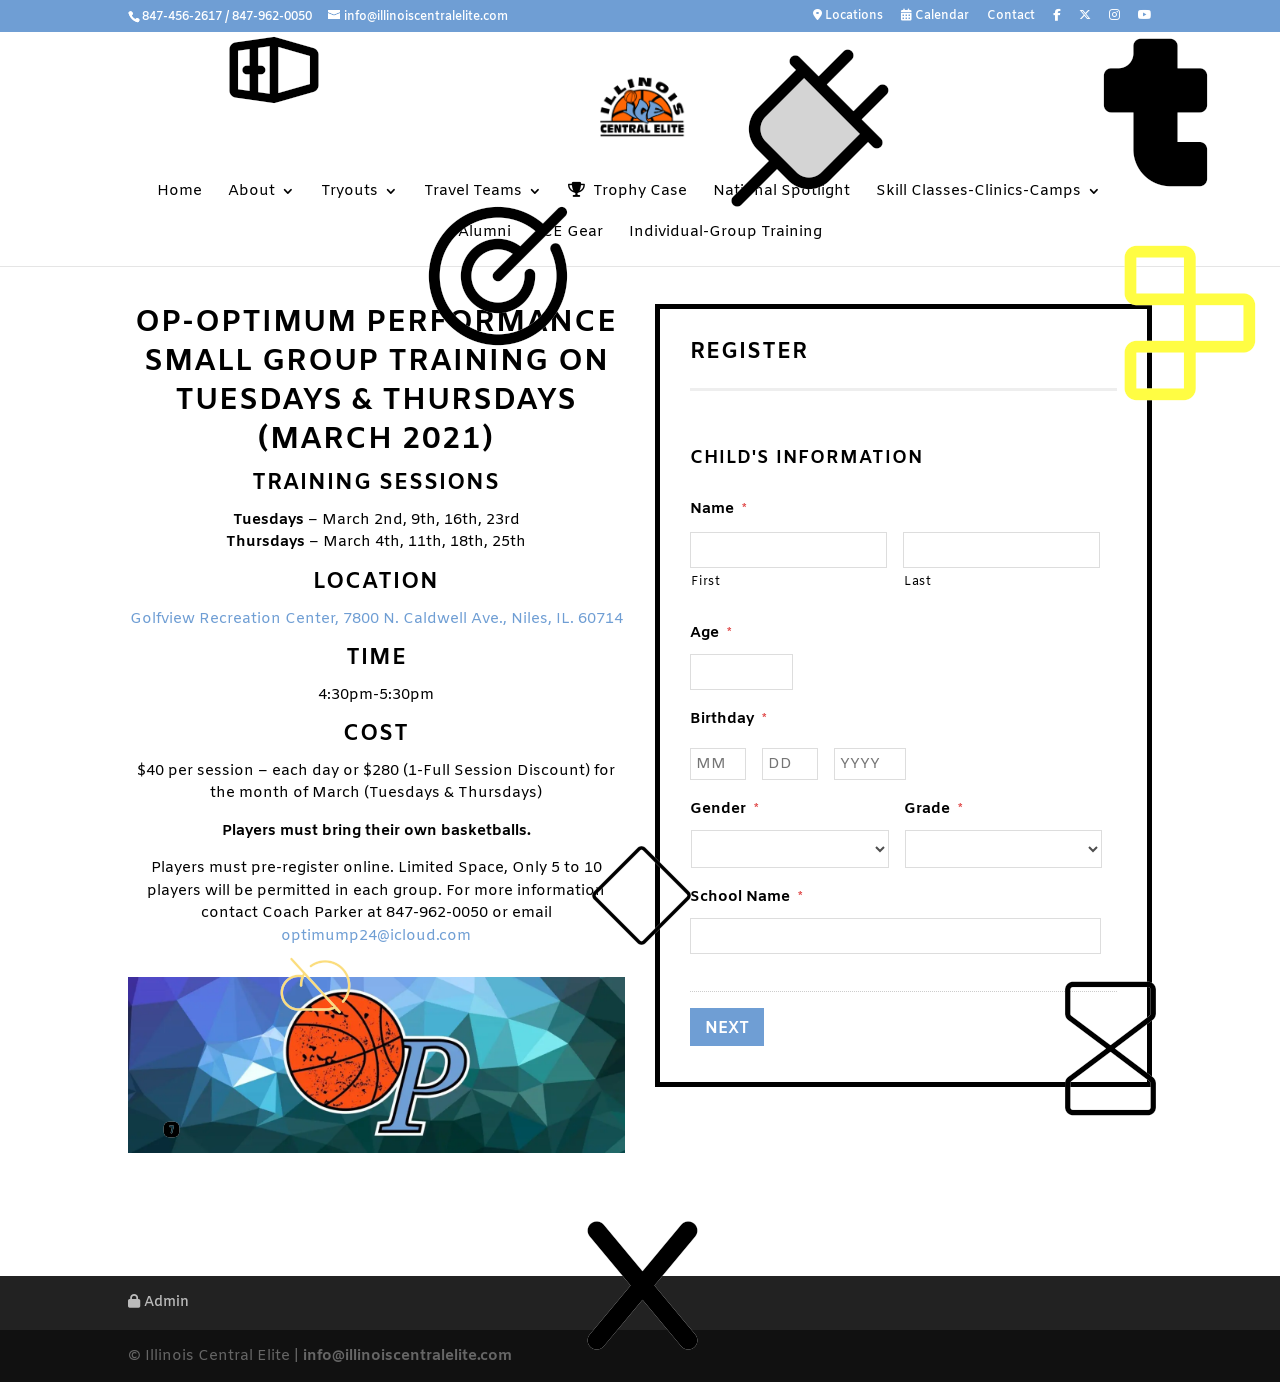 This screenshot has height=1382, width=1280. Describe the element at coordinates (274, 70) in the screenshot. I see `view shipping or freight details` at that location.